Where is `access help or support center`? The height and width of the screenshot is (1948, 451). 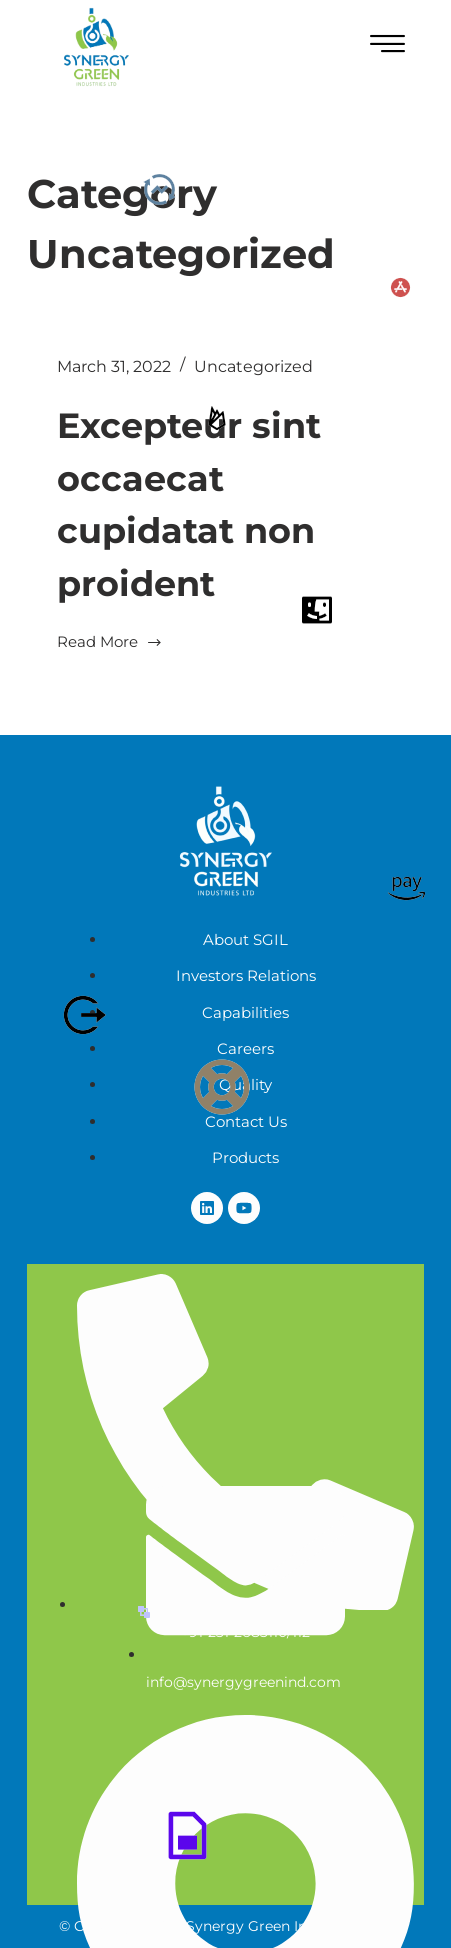
access help or support center is located at coordinates (222, 1087).